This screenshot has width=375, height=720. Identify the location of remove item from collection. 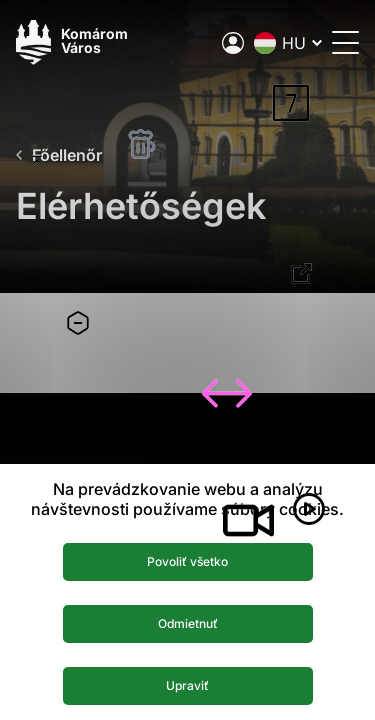
(78, 323).